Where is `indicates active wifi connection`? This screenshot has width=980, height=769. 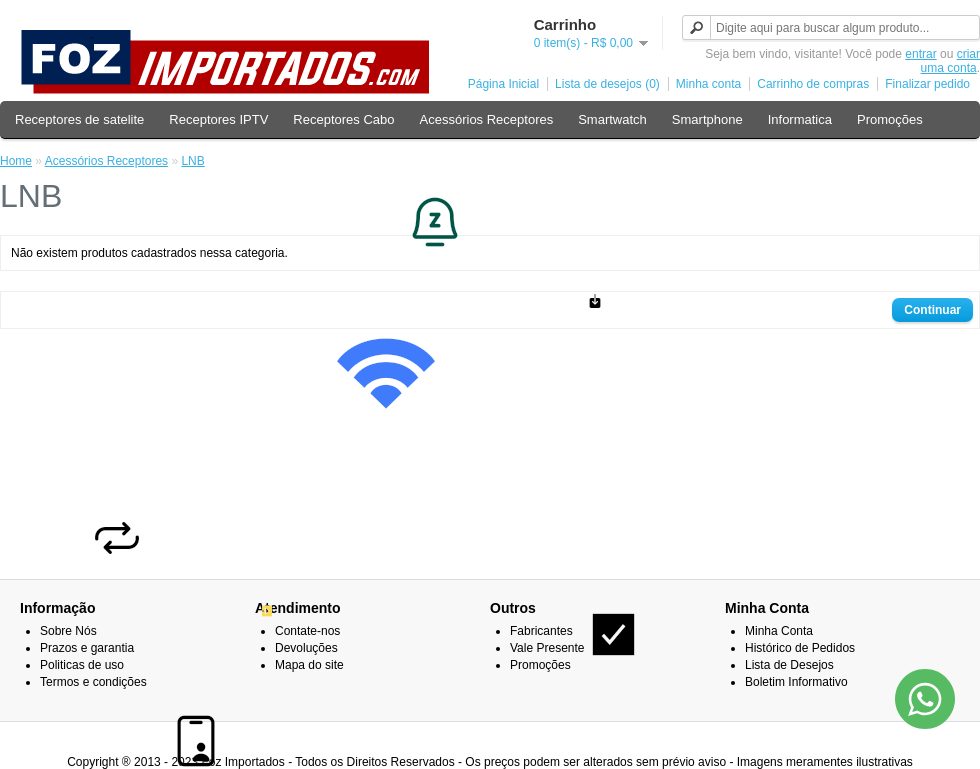 indicates active wifi connection is located at coordinates (386, 373).